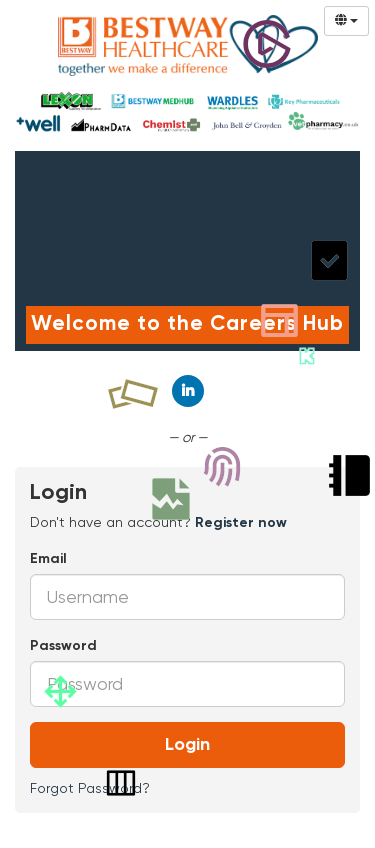 This screenshot has height=848, width=375. Describe the element at coordinates (329, 260) in the screenshot. I see `mark task as complete` at that location.